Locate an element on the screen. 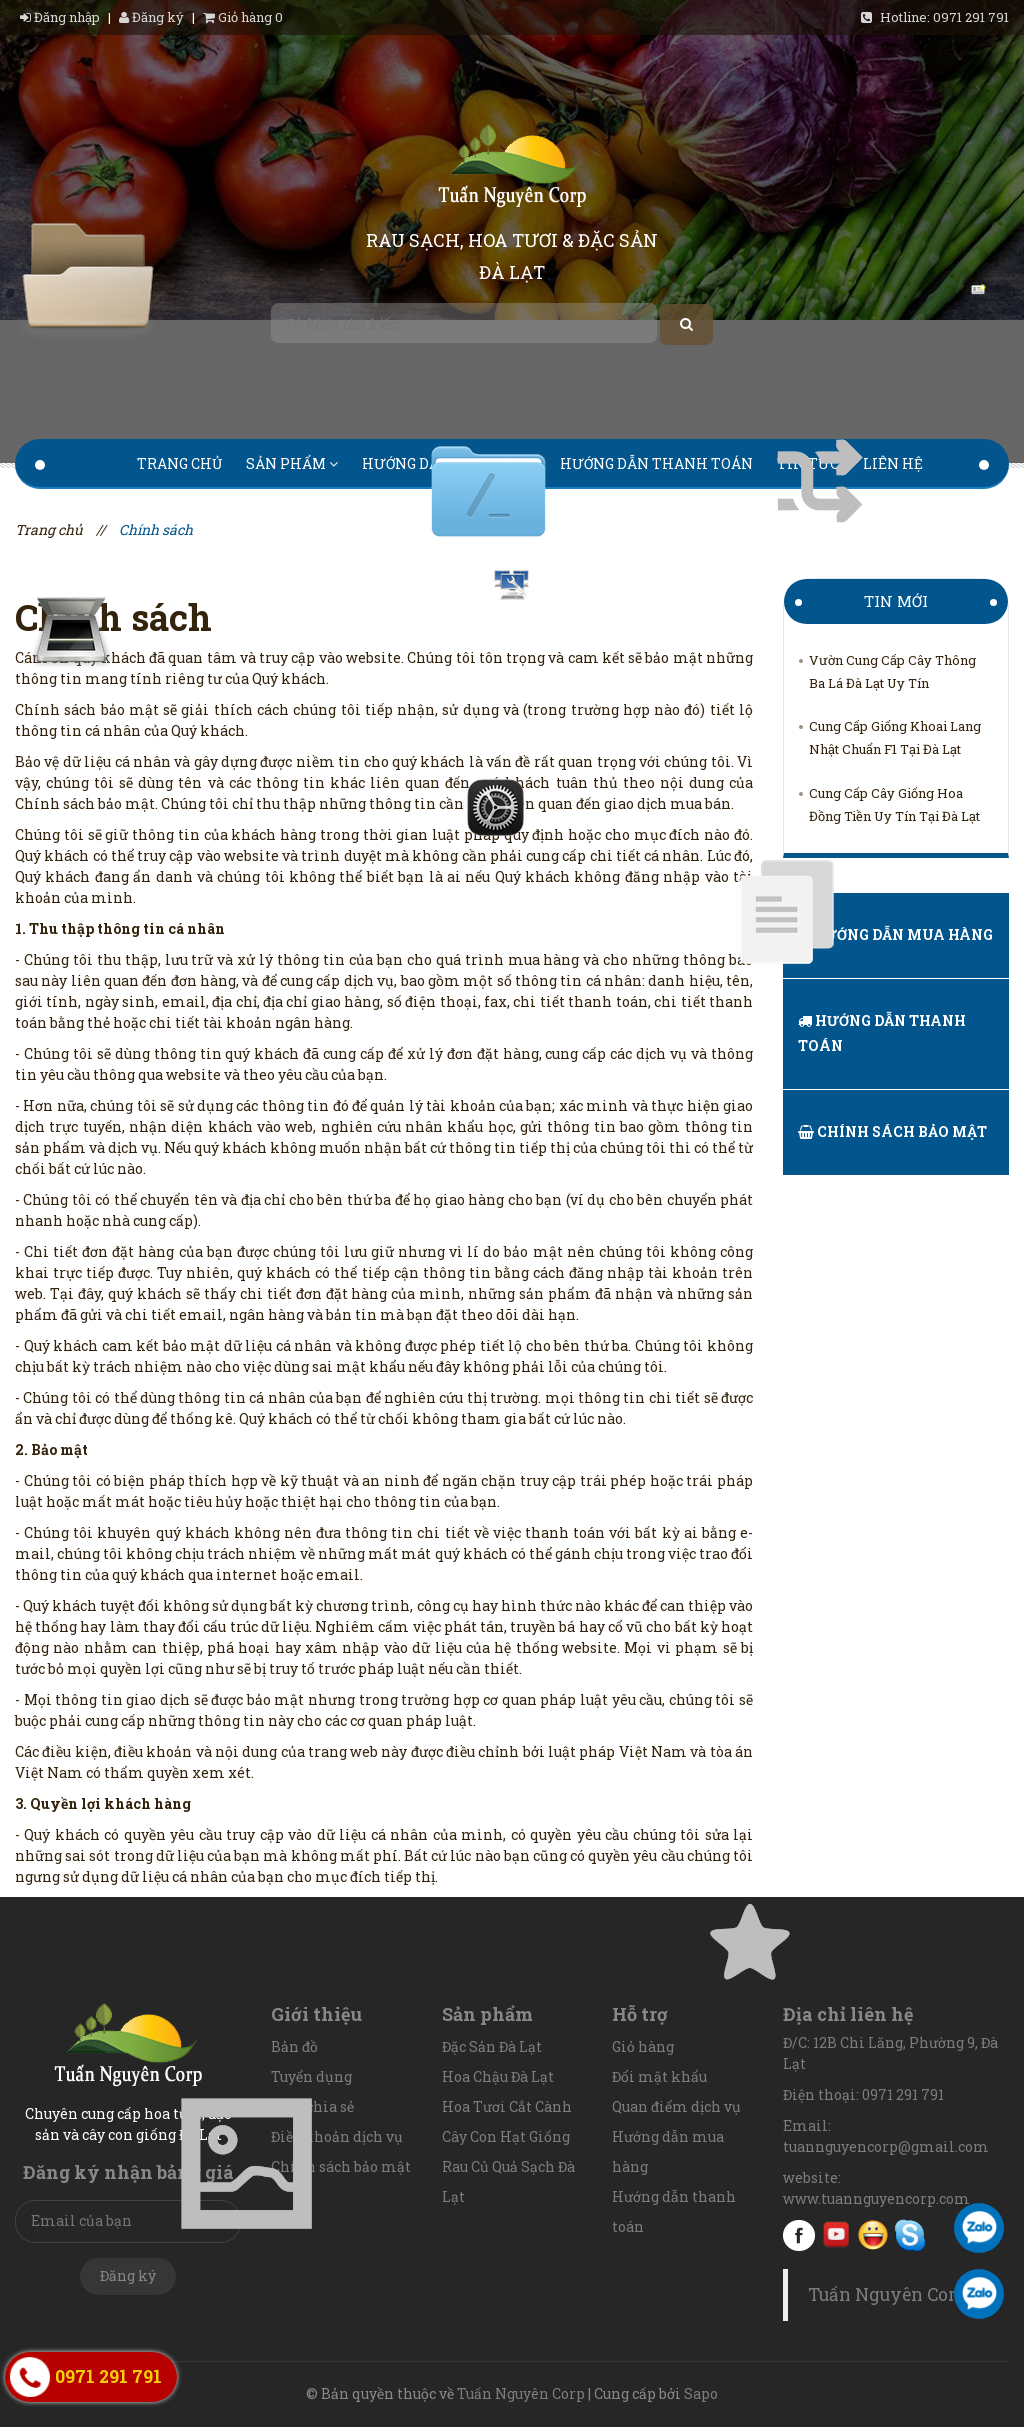 This screenshot has height=2427, width=1024. access your bookmarked items is located at coordinates (750, 1945).